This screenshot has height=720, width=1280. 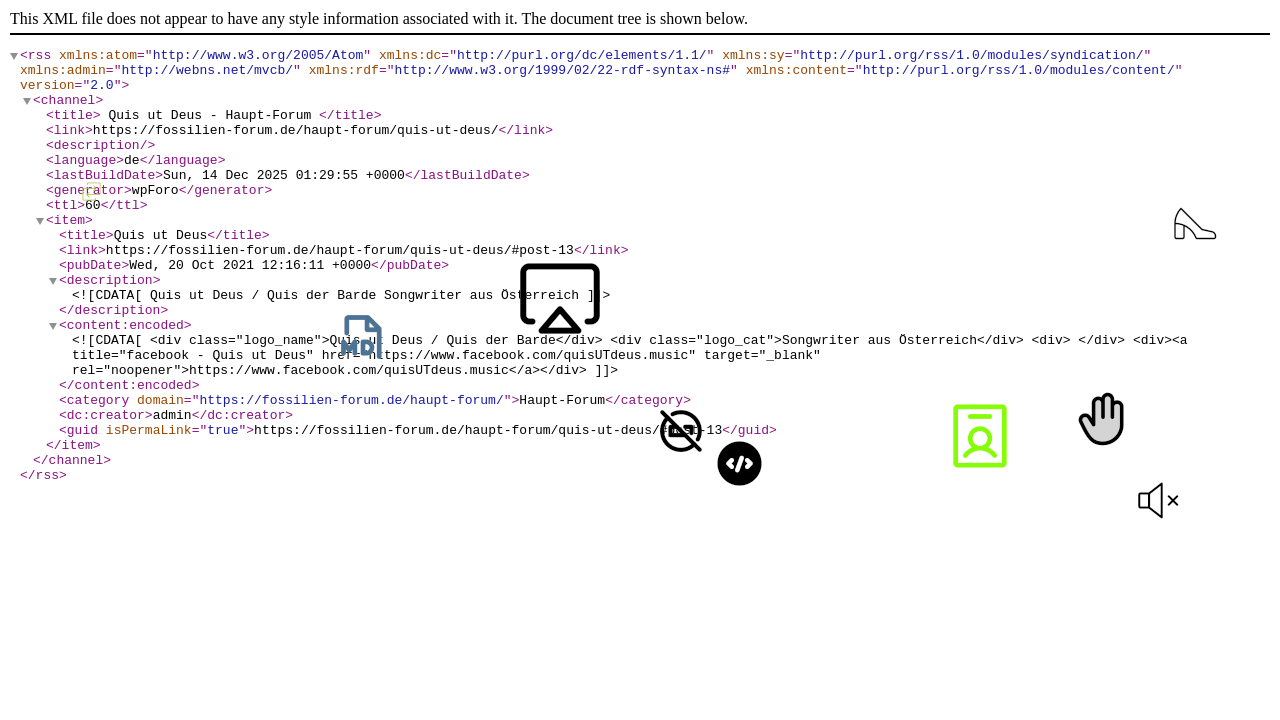 I want to click on disable picture-in-picture mode, so click(x=681, y=431).